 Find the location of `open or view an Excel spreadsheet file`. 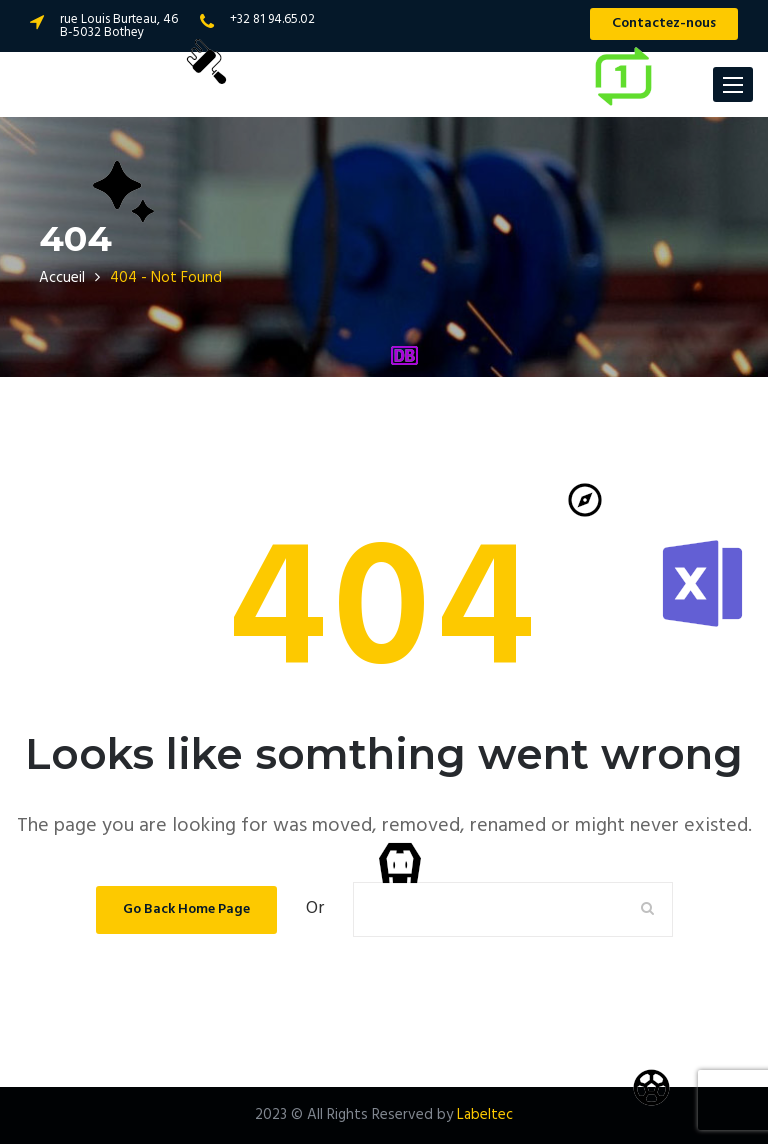

open or view an Excel spreadsheet file is located at coordinates (702, 583).